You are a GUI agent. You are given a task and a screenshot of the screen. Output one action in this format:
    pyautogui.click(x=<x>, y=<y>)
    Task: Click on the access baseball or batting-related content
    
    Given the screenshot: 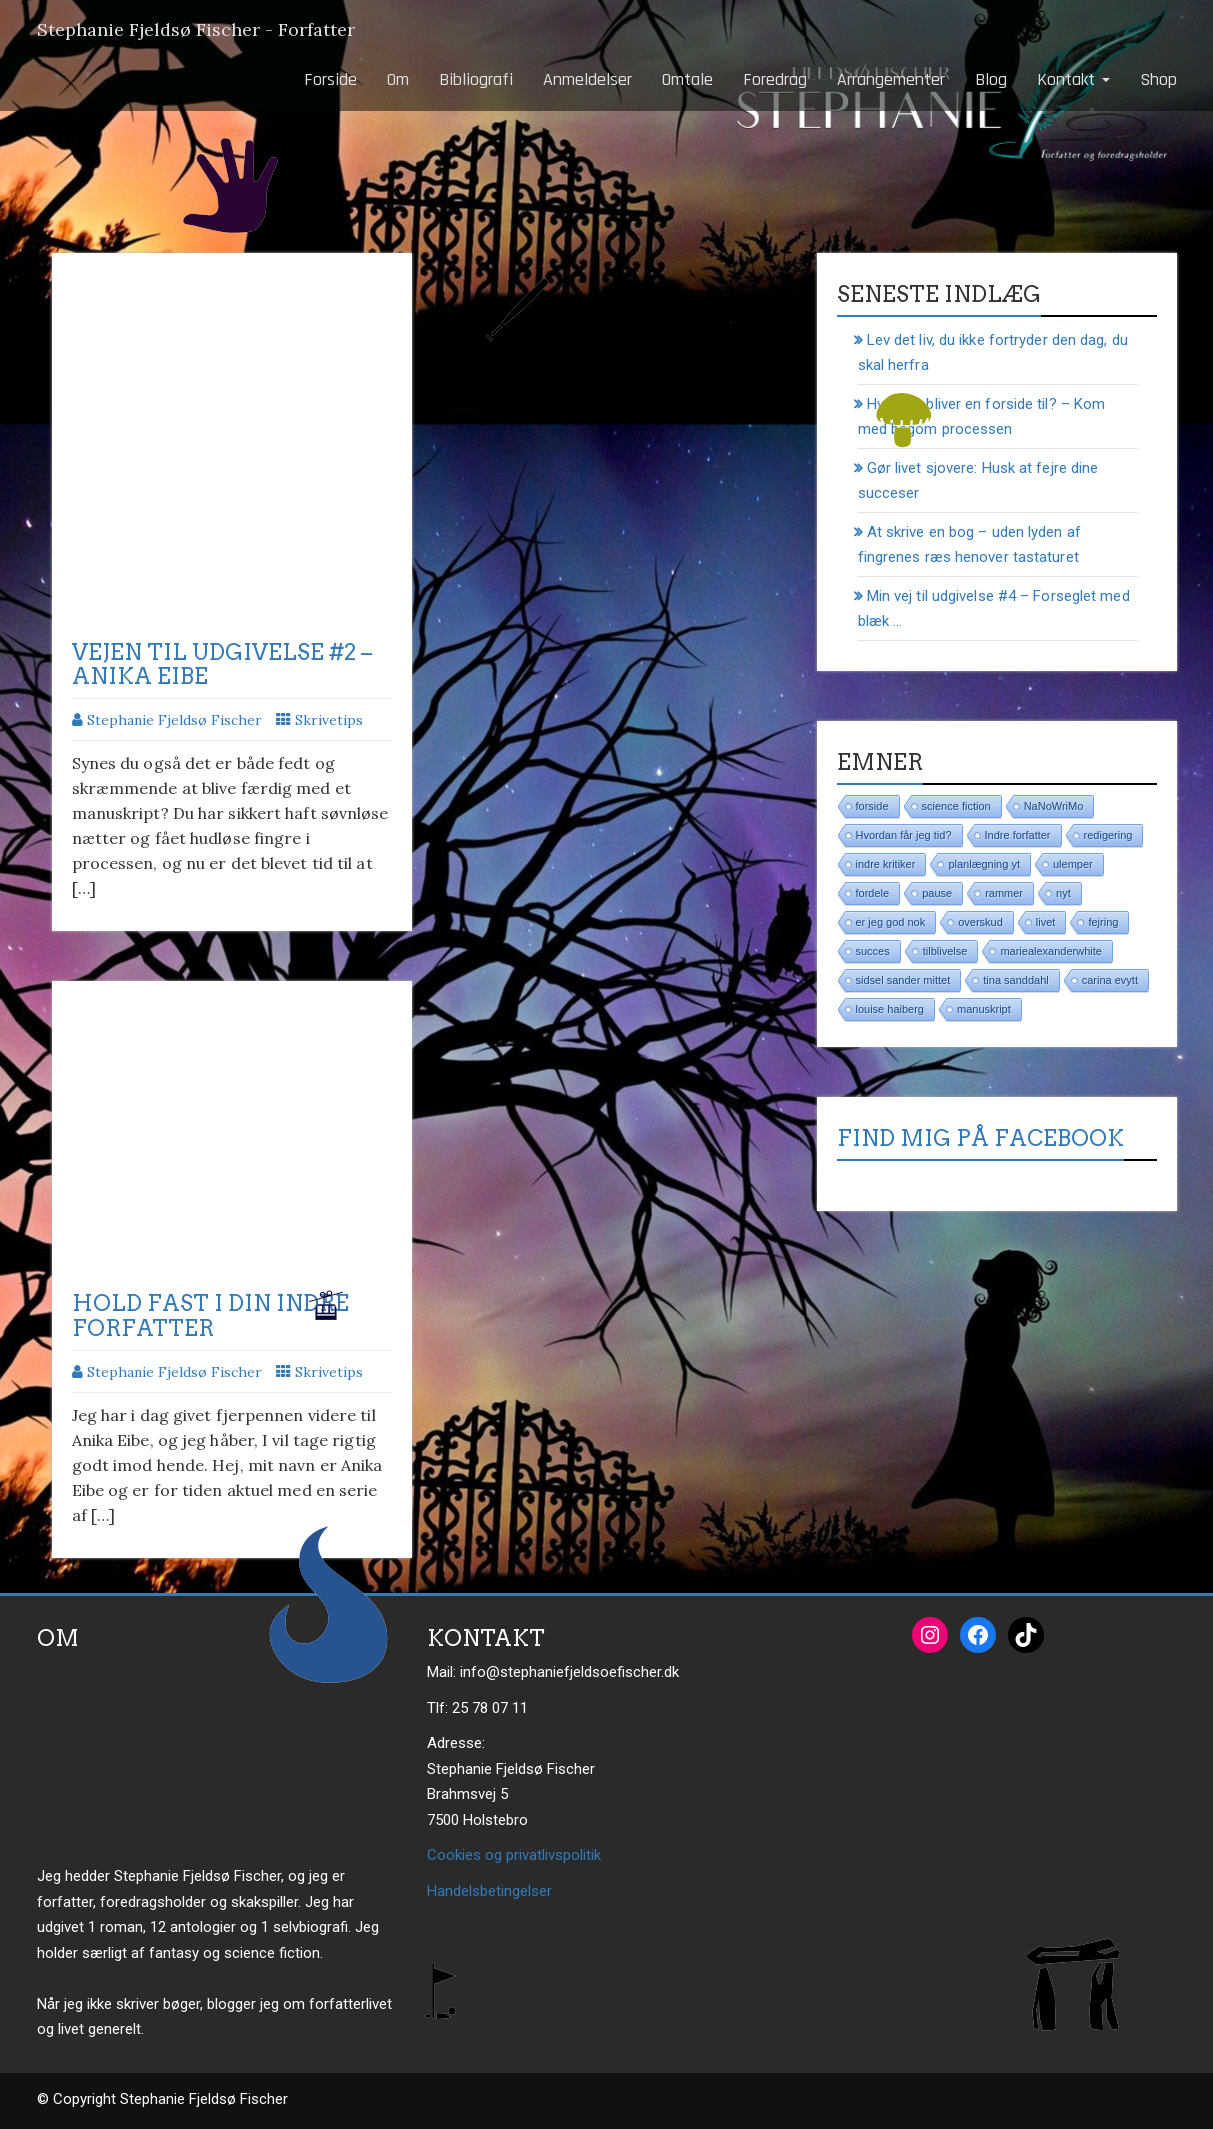 What is the action you would take?
    pyautogui.click(x=516, y=310)
    